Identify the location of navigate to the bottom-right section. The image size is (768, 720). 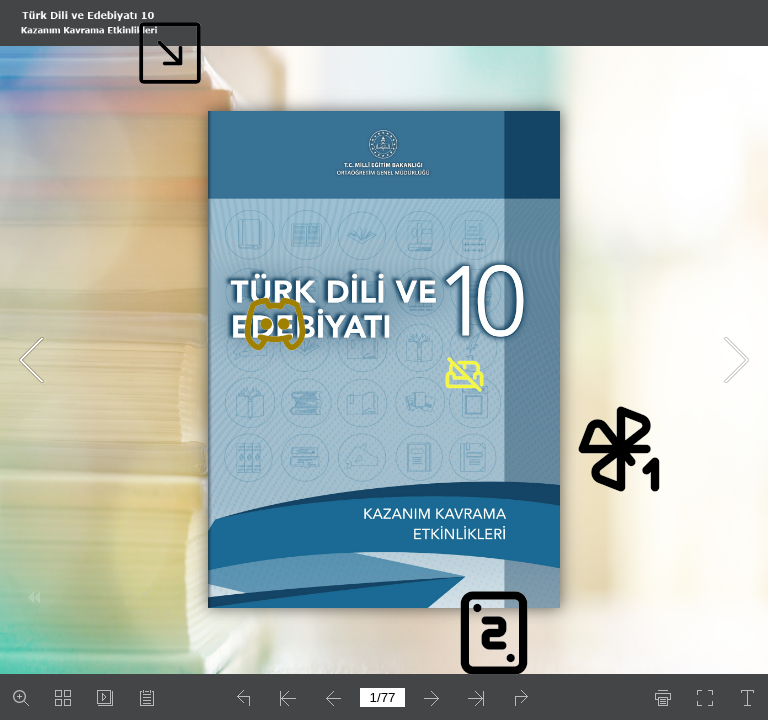
(170, 53).